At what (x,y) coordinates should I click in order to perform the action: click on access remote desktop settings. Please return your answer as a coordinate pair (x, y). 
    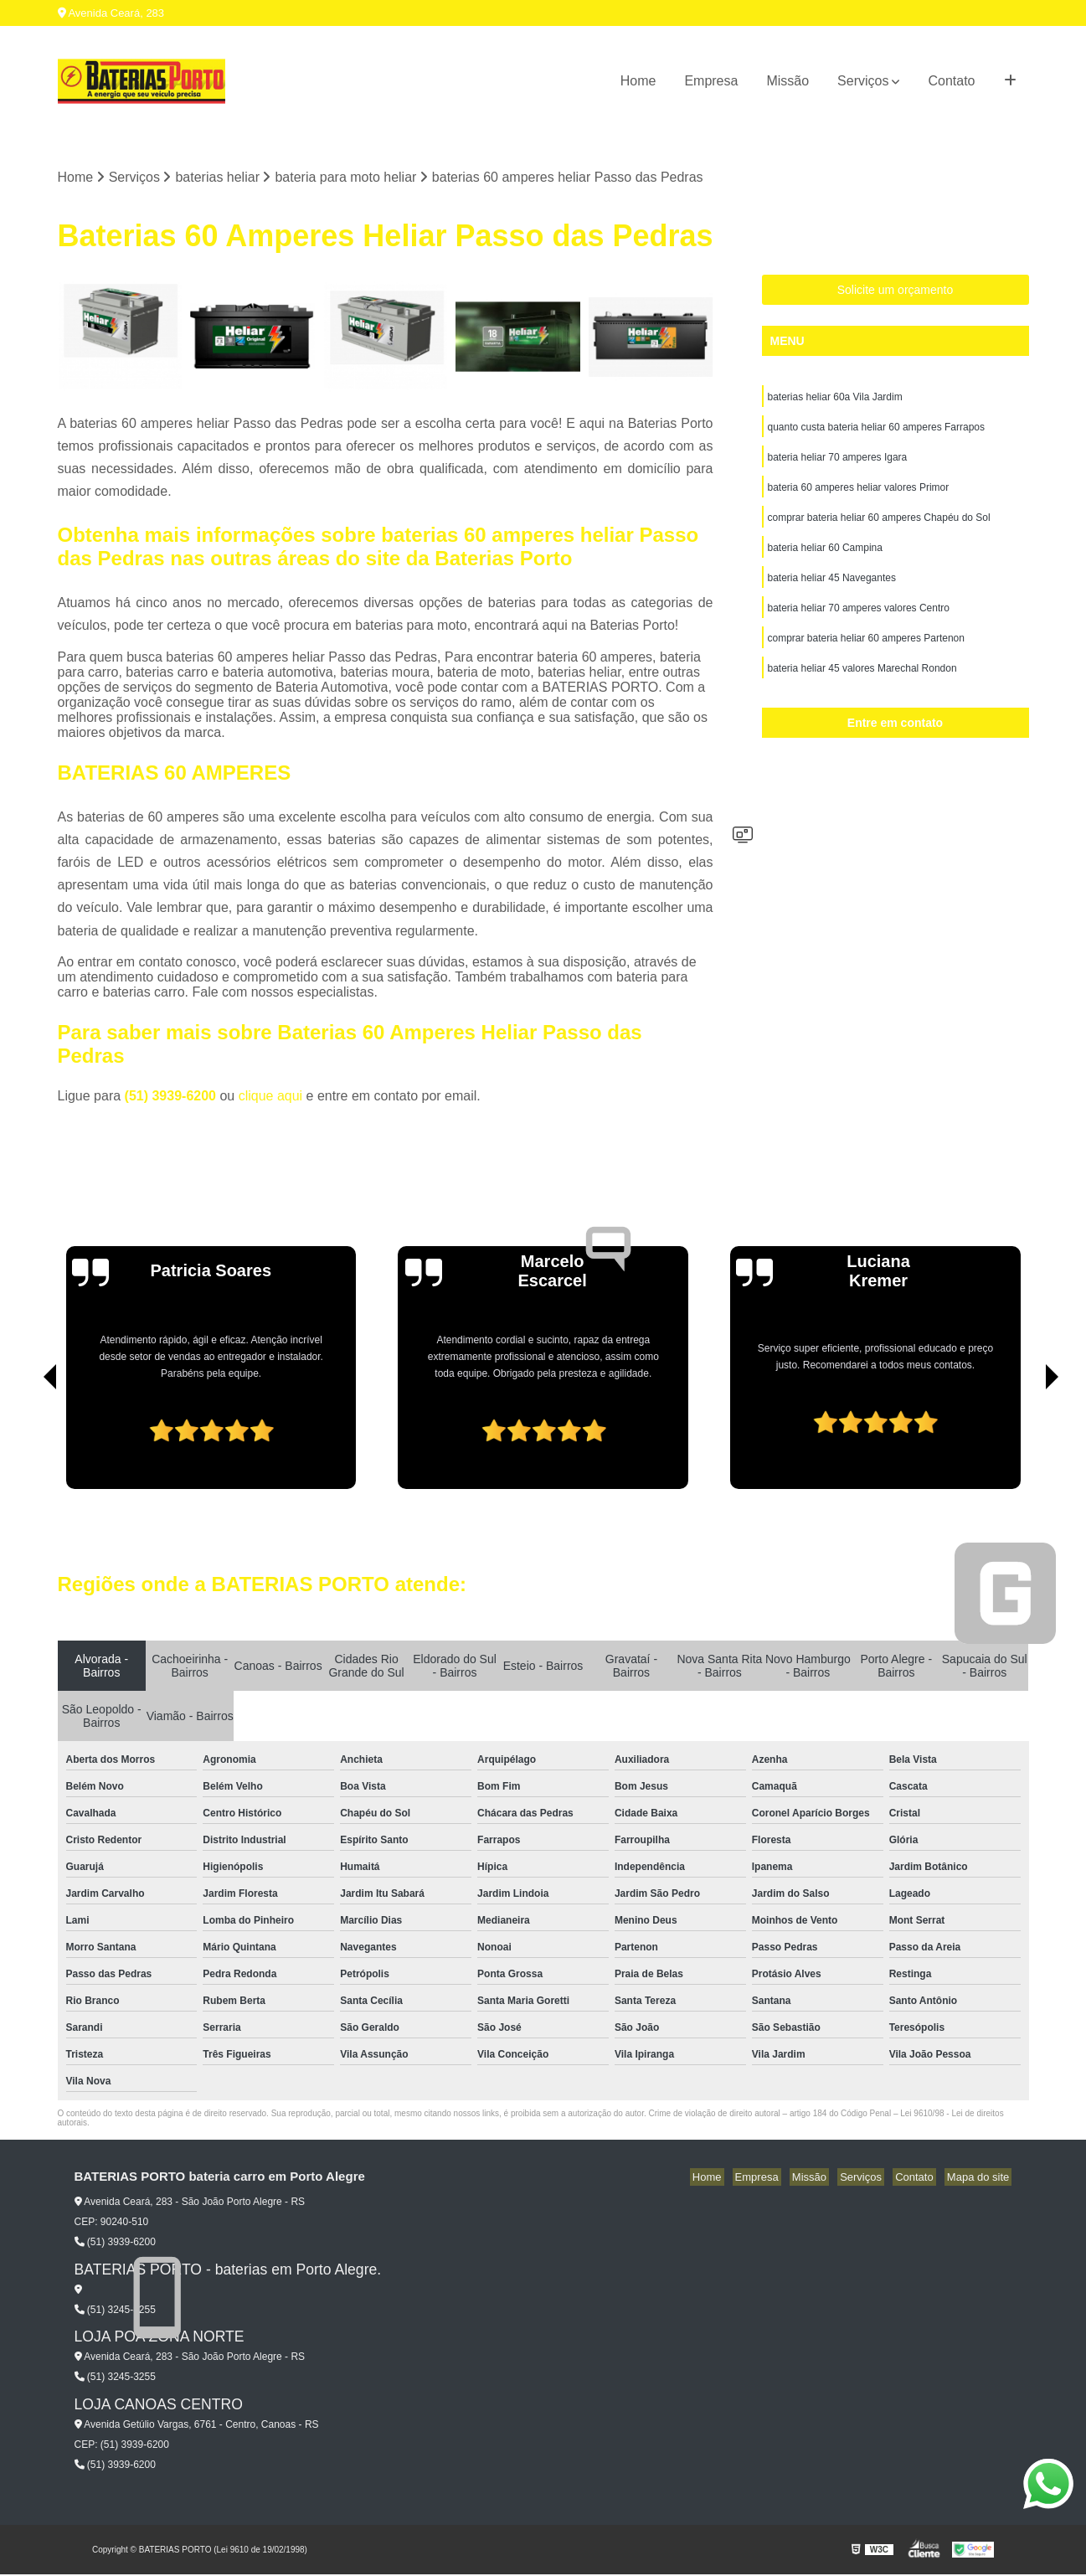
    Looking at the image, I should click on (743, 834).